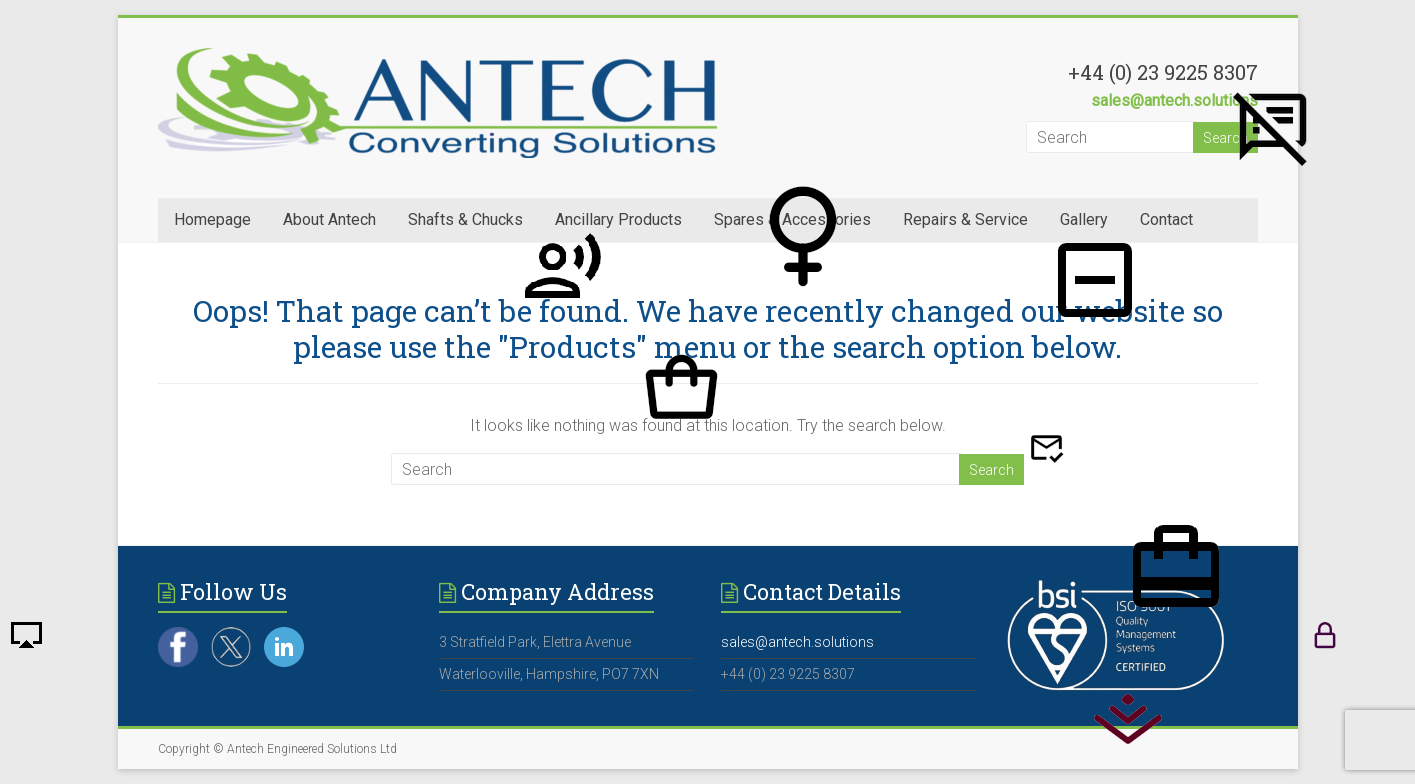  Describe the element at coordinates (26, 634) in the screenshot. I see `stream content to an external display` at that location.